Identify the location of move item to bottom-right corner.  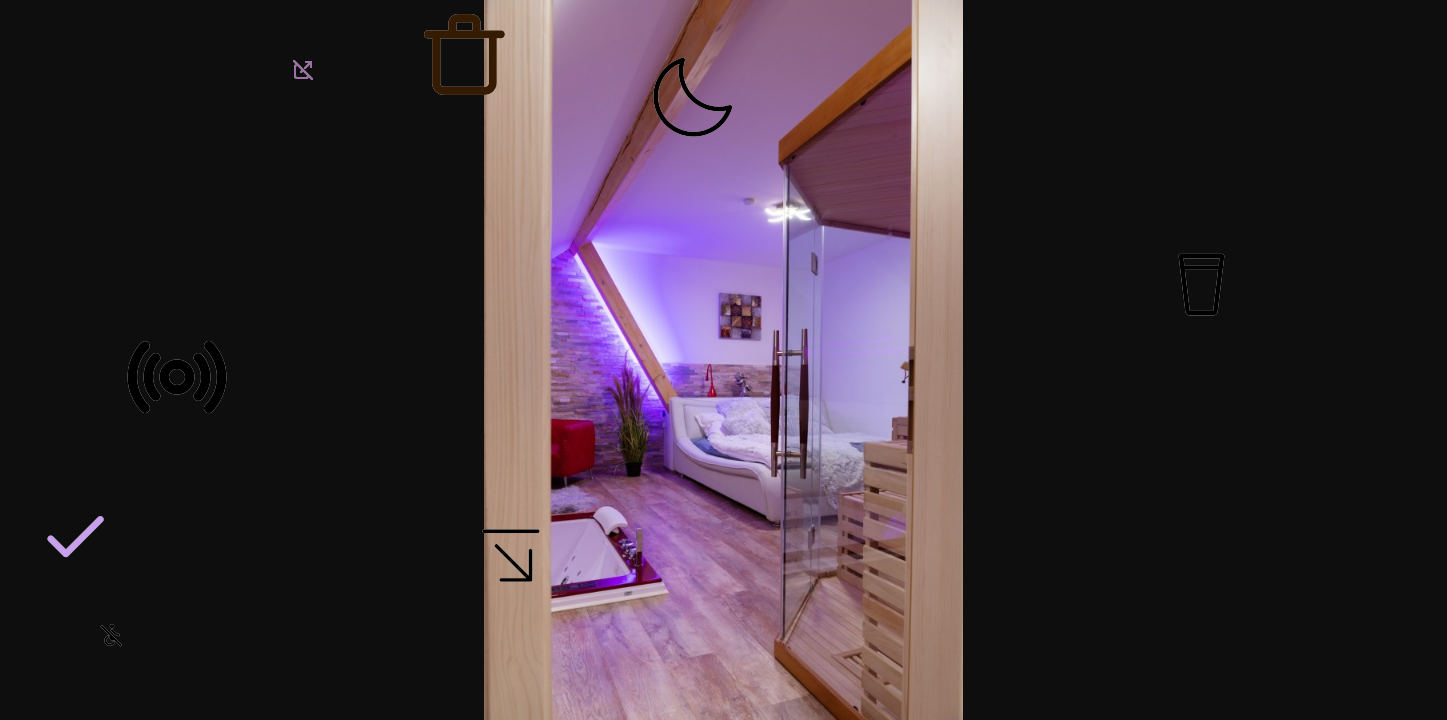
(511, 558).